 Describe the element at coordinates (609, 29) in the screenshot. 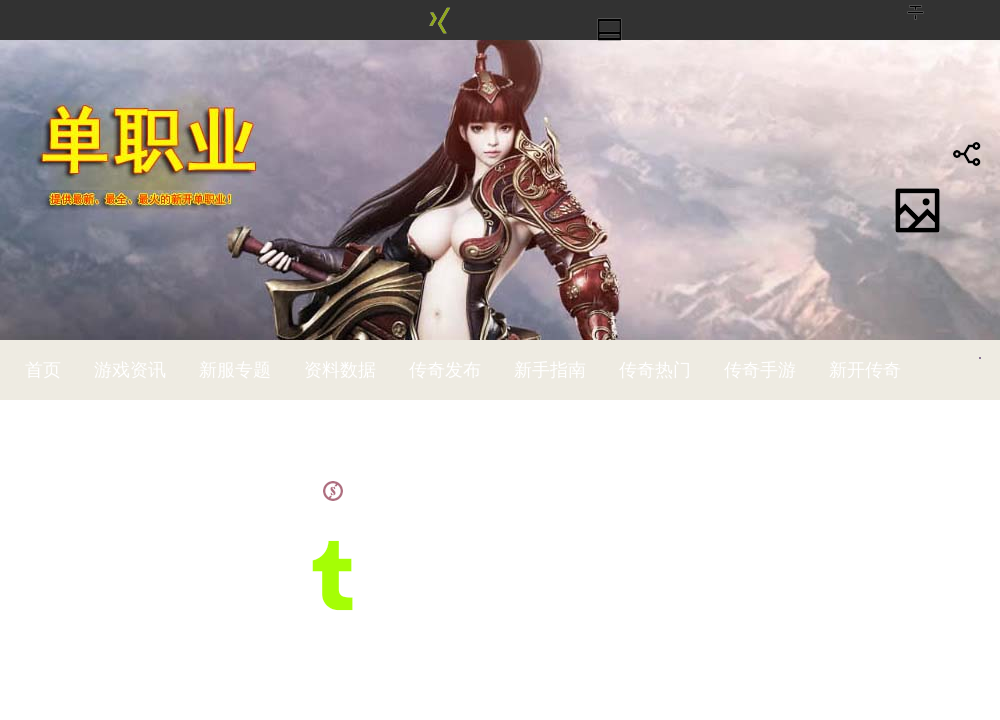

I see `switch to bottom panel layout` at that location.